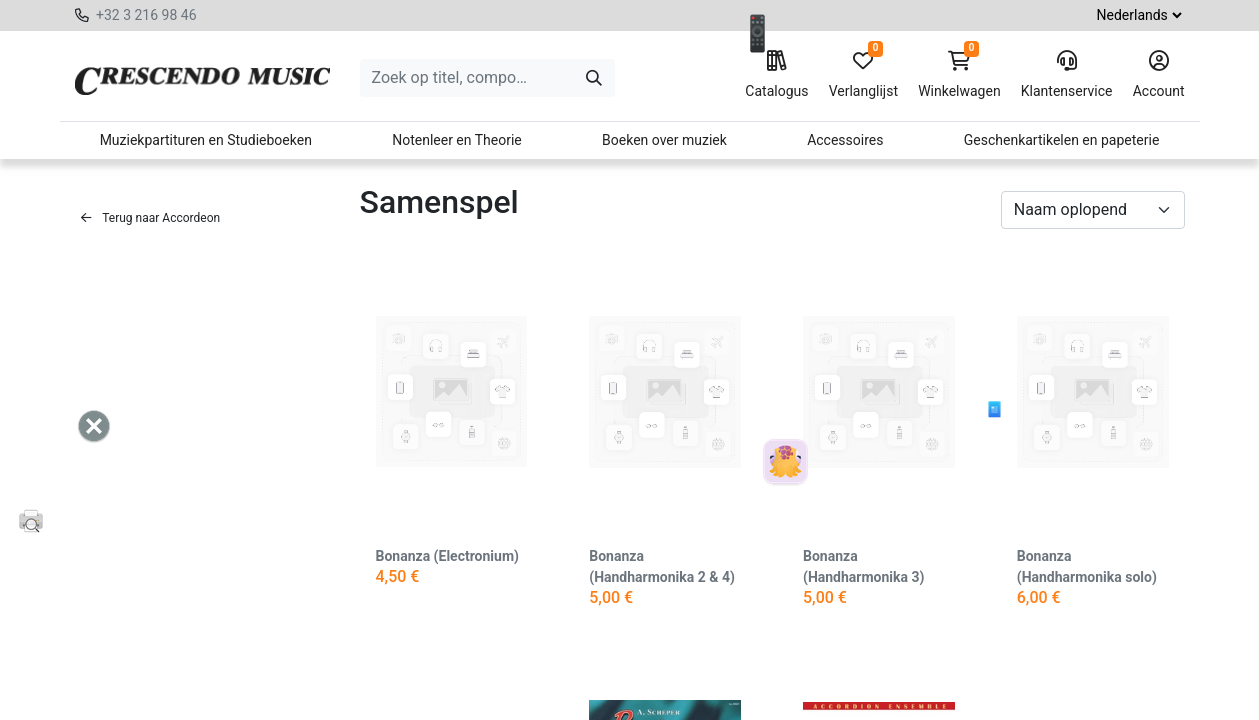 The image size is (1259, 720). What do you see at coordinates (785, 461) in the screenshot?
I see `open the cuttlefish icon viewer app` at bounding box center [785, 461].